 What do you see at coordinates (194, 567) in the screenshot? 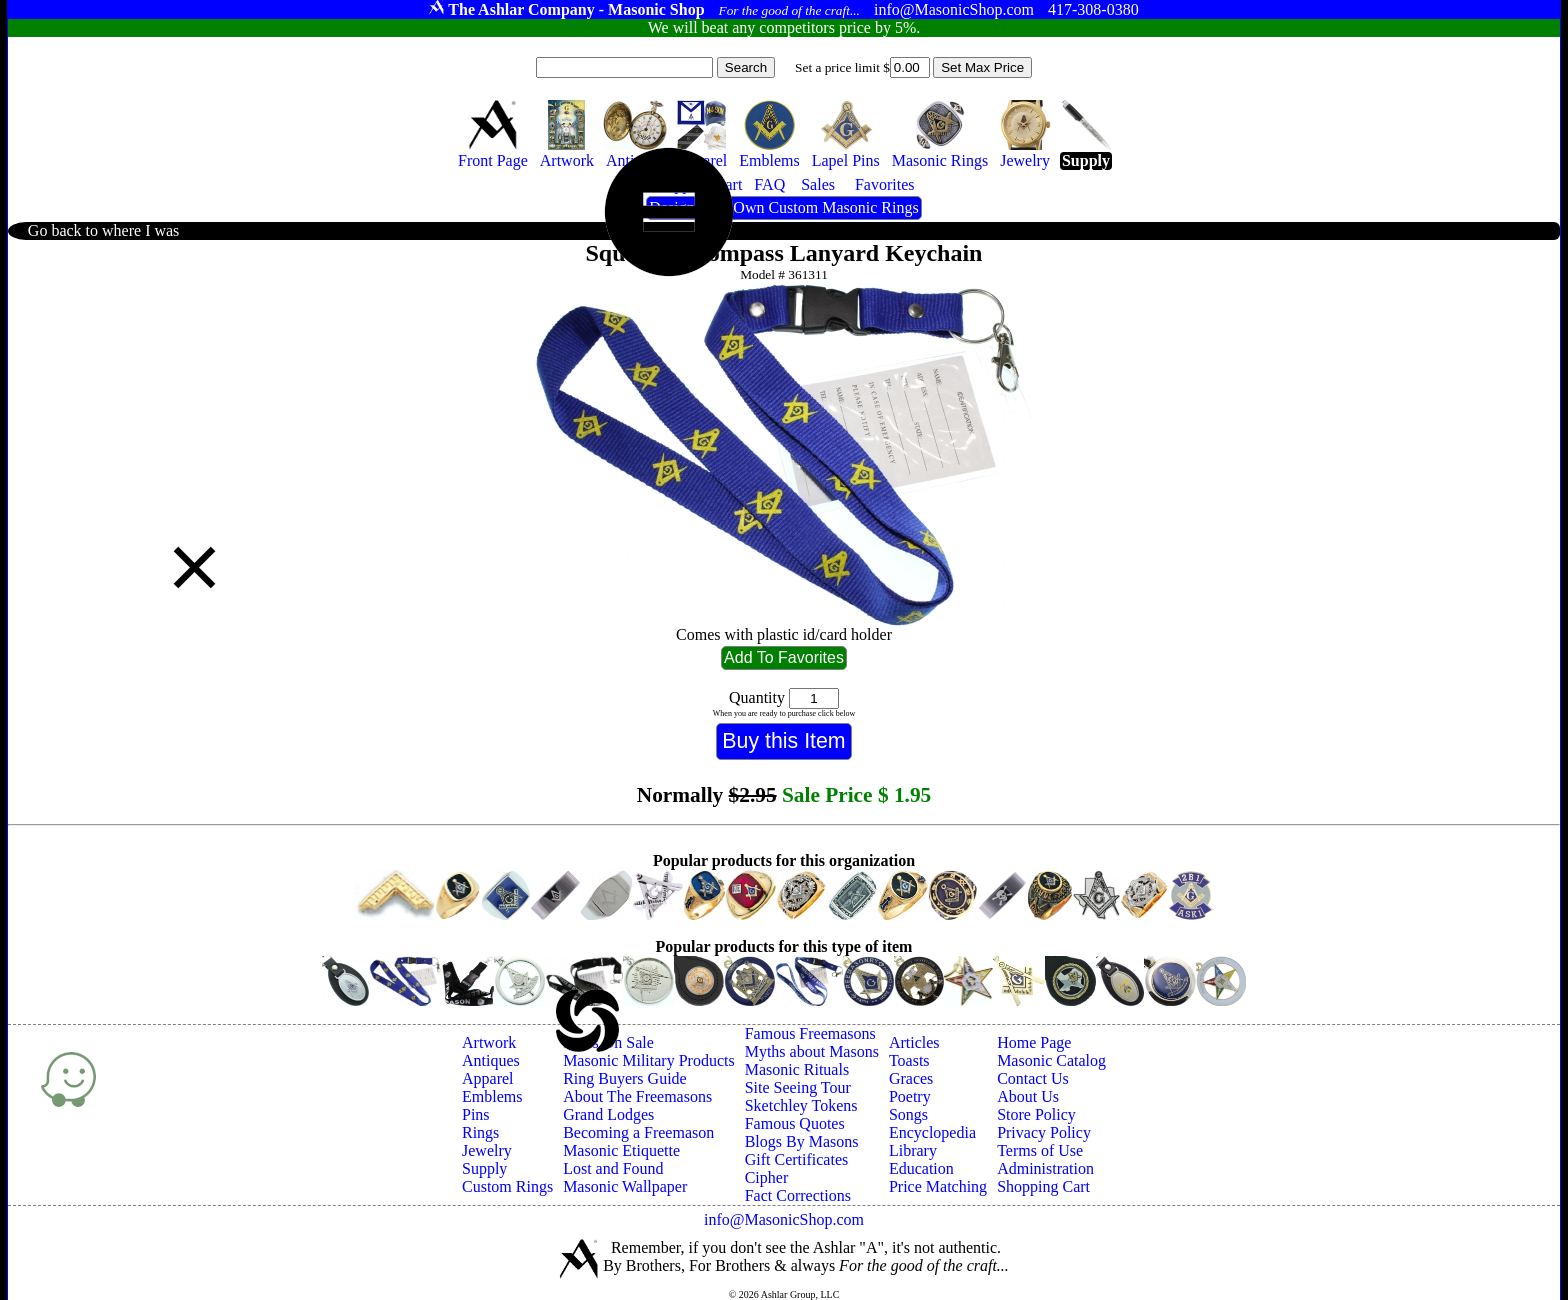
I see `close the current window or dialog` at bounding box center [194, 567].